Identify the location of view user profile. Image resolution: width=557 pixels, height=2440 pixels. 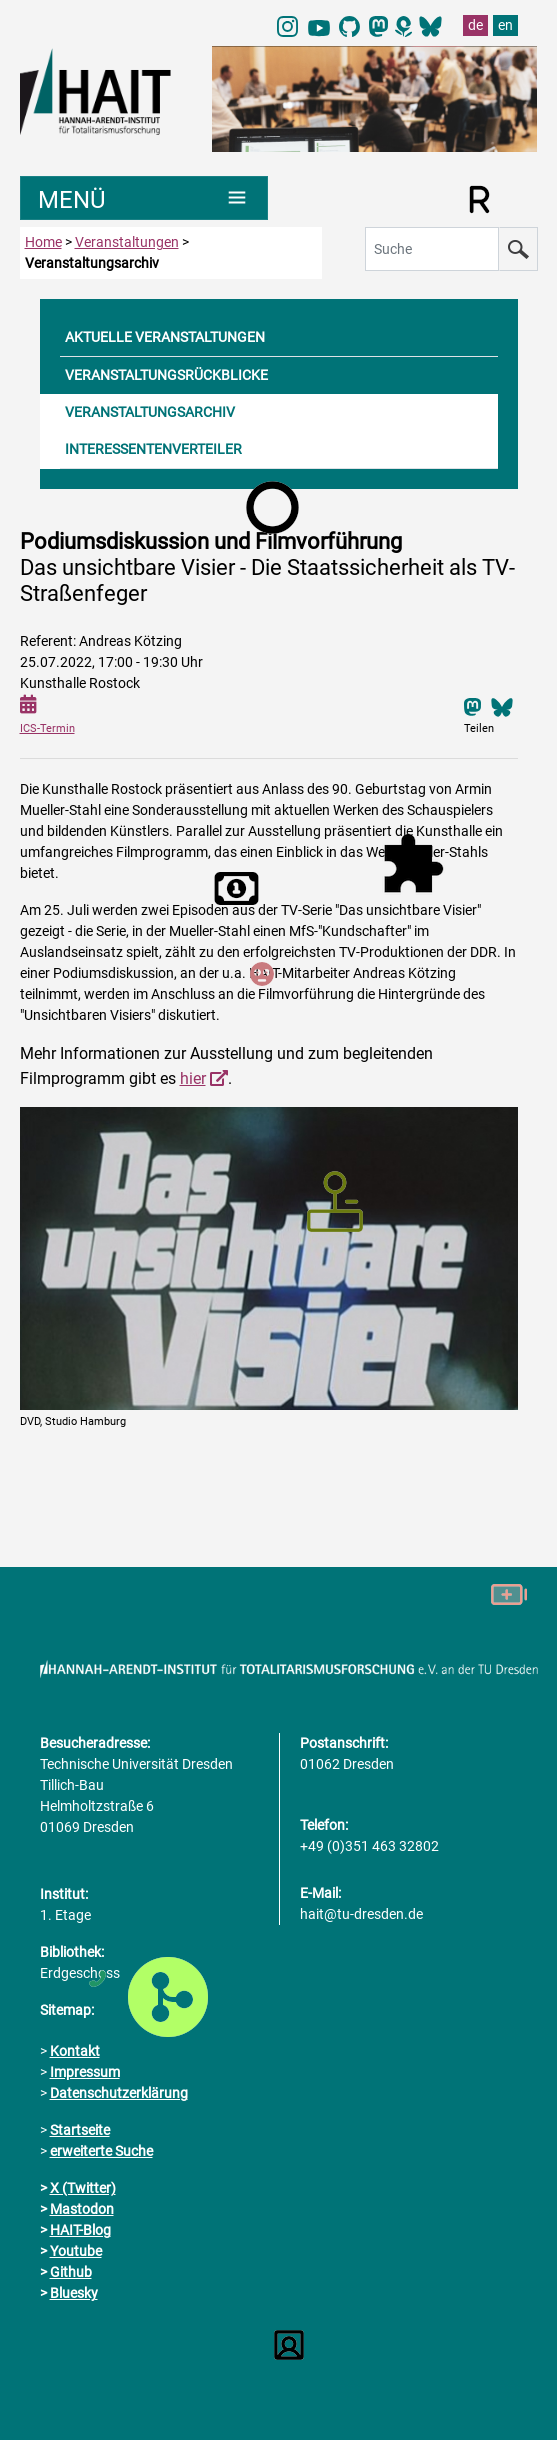
(289, 2345).